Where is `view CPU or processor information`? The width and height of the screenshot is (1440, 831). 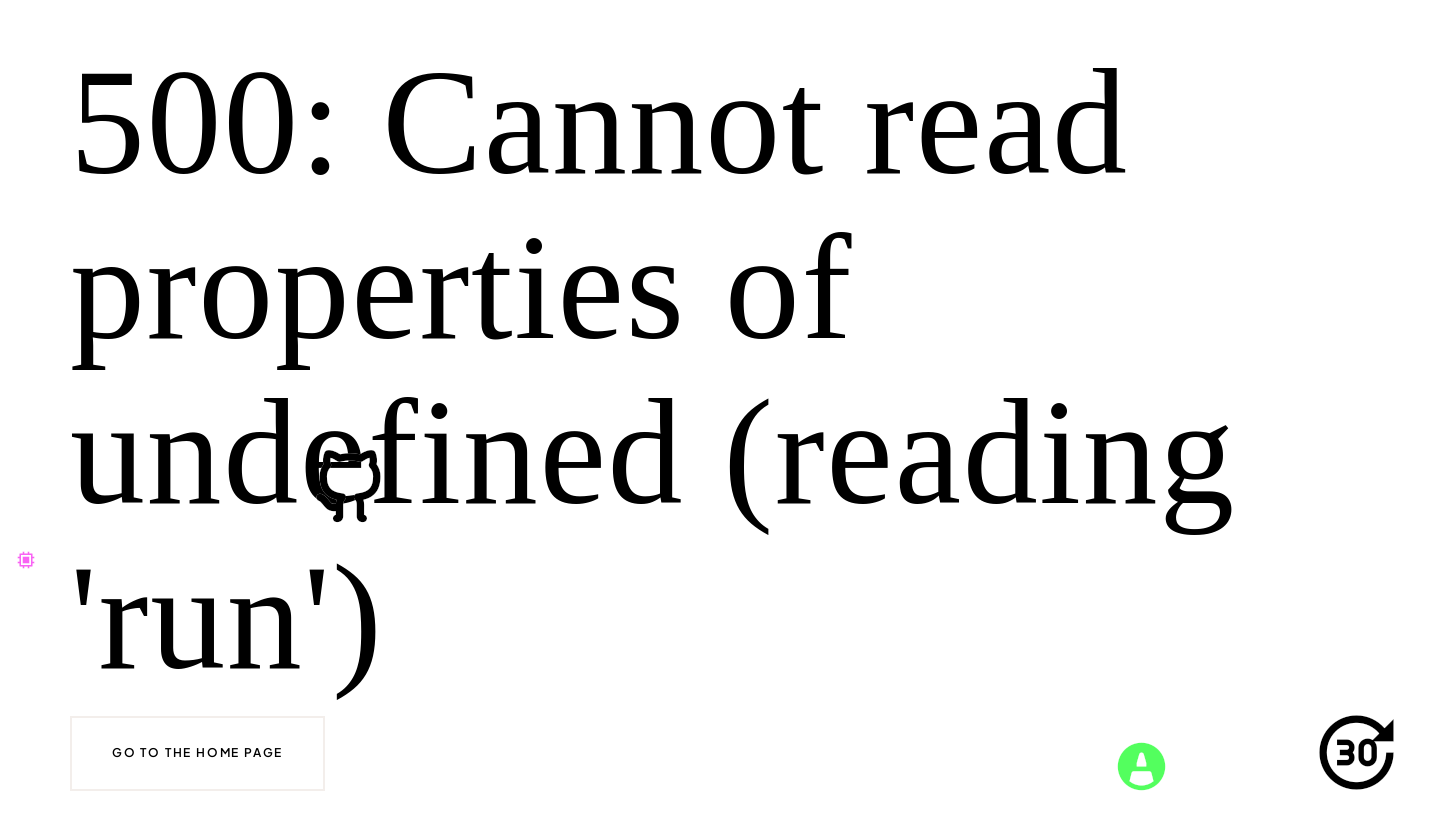
view CPU or processor information is located at coordinates (26, 560).